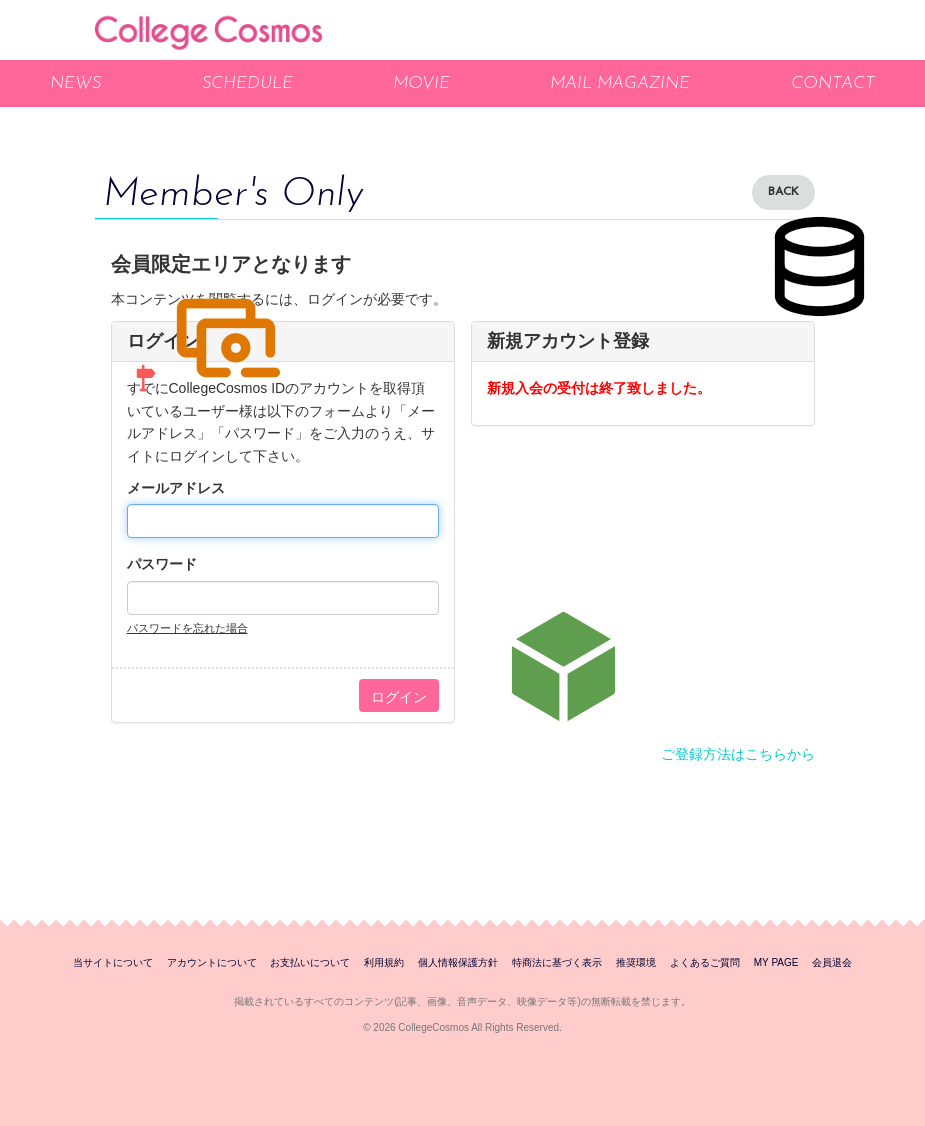 This screenshot has height=1126, width=925. I want to click on navigate to the next step or section, so click(146, 378).